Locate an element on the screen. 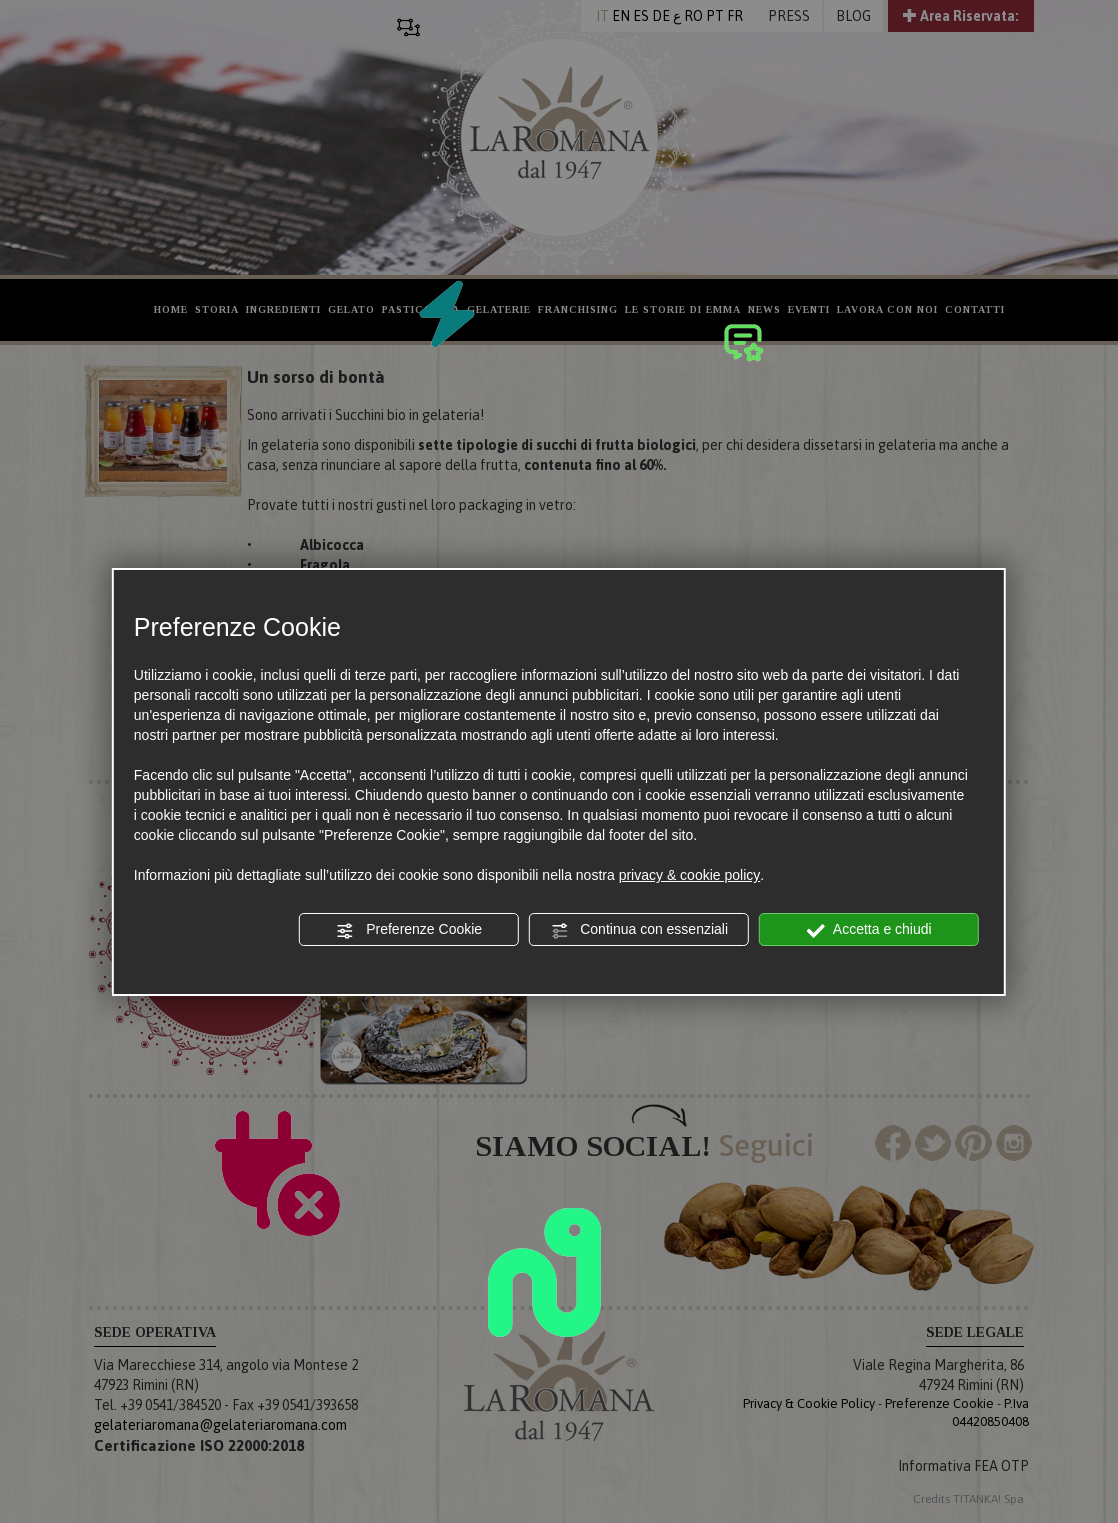 This screenshot has height=1523, width=1118. connection failed or unavailable is located at coordinates (270, 1173).